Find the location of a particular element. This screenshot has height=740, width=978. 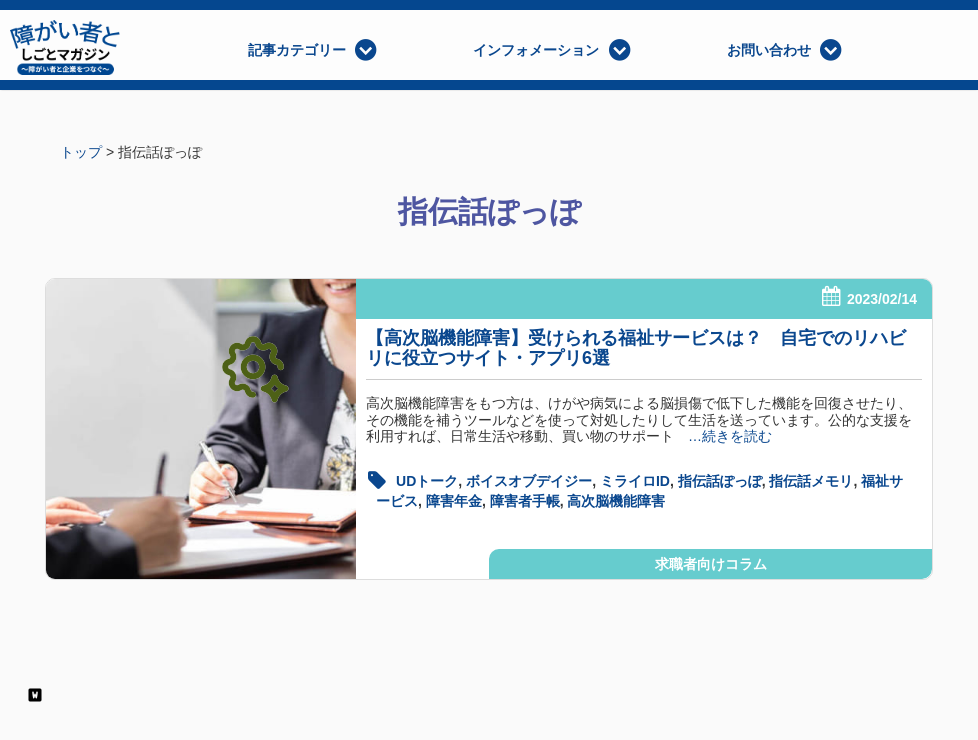

open Wikipedia or wiki-related content is located at coordinates (35, 695).